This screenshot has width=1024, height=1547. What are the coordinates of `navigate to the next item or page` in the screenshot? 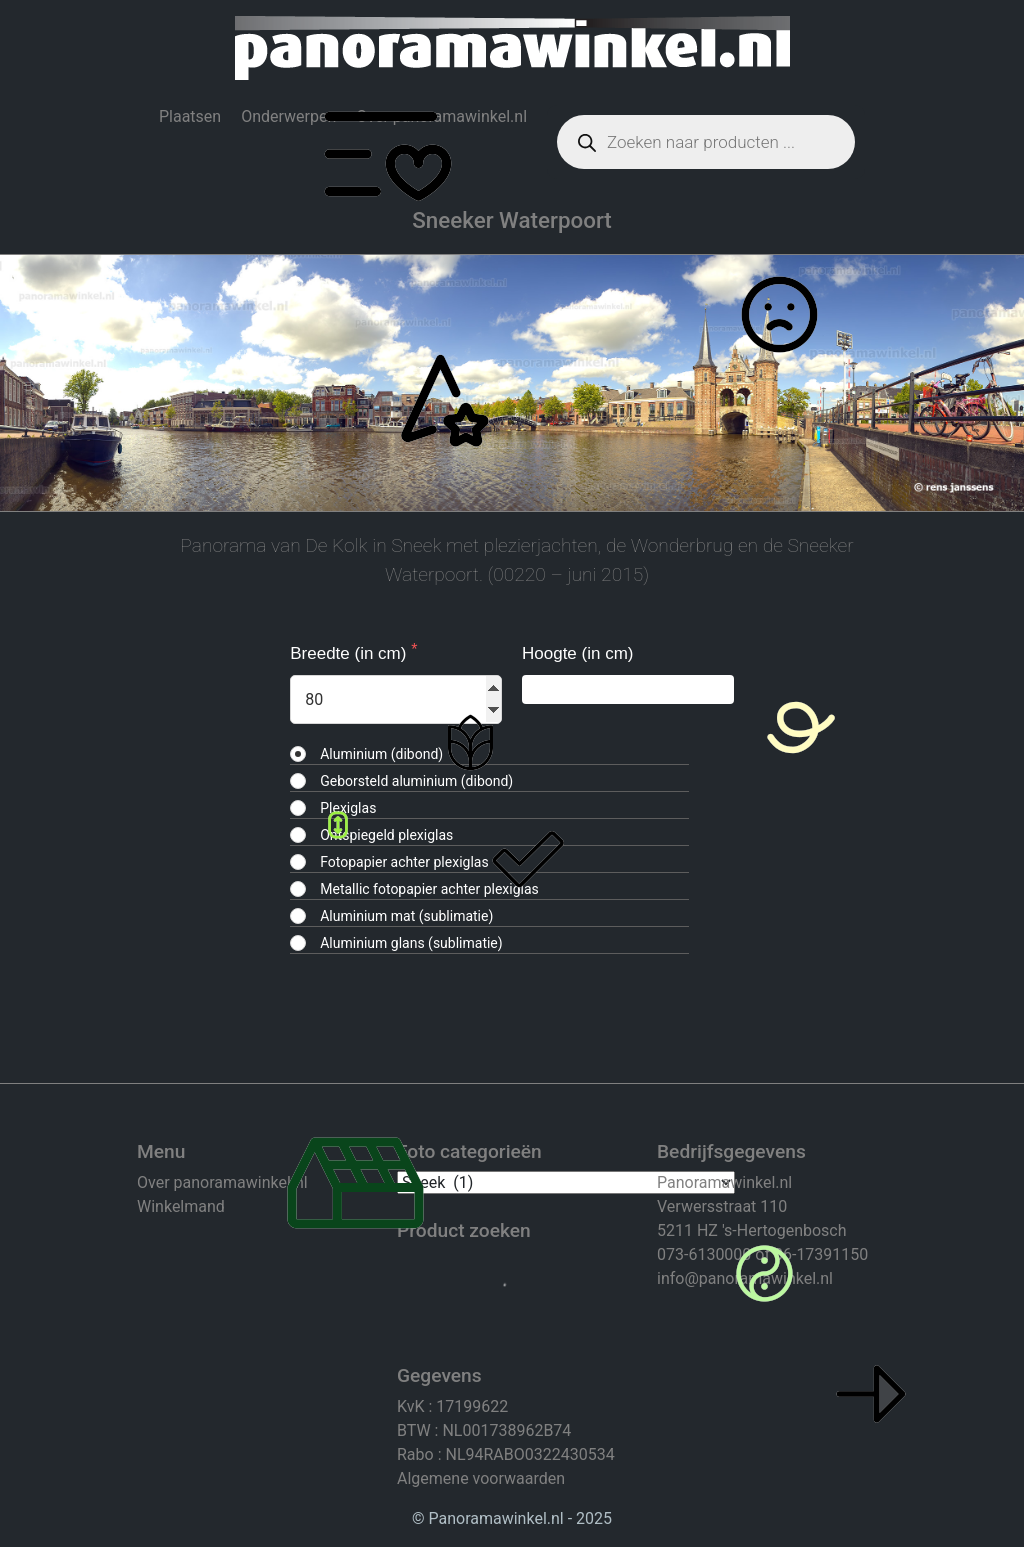 It's located at (871, 1394).